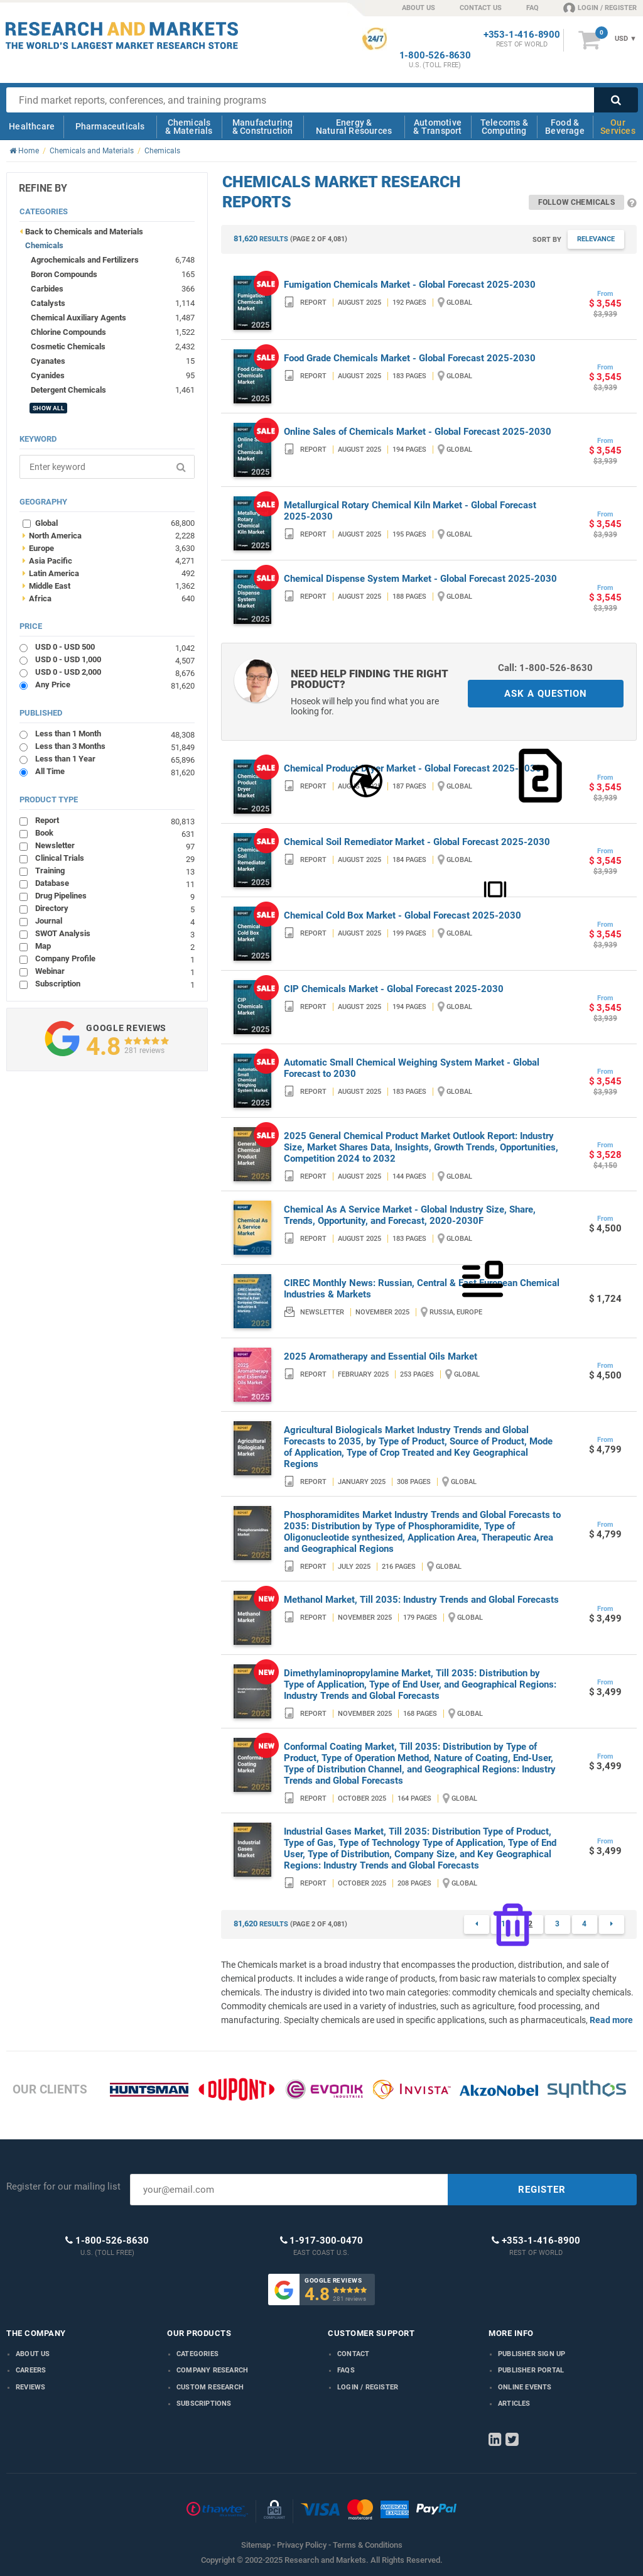  I want to click on align element to the right of text, so click(482, 1279).